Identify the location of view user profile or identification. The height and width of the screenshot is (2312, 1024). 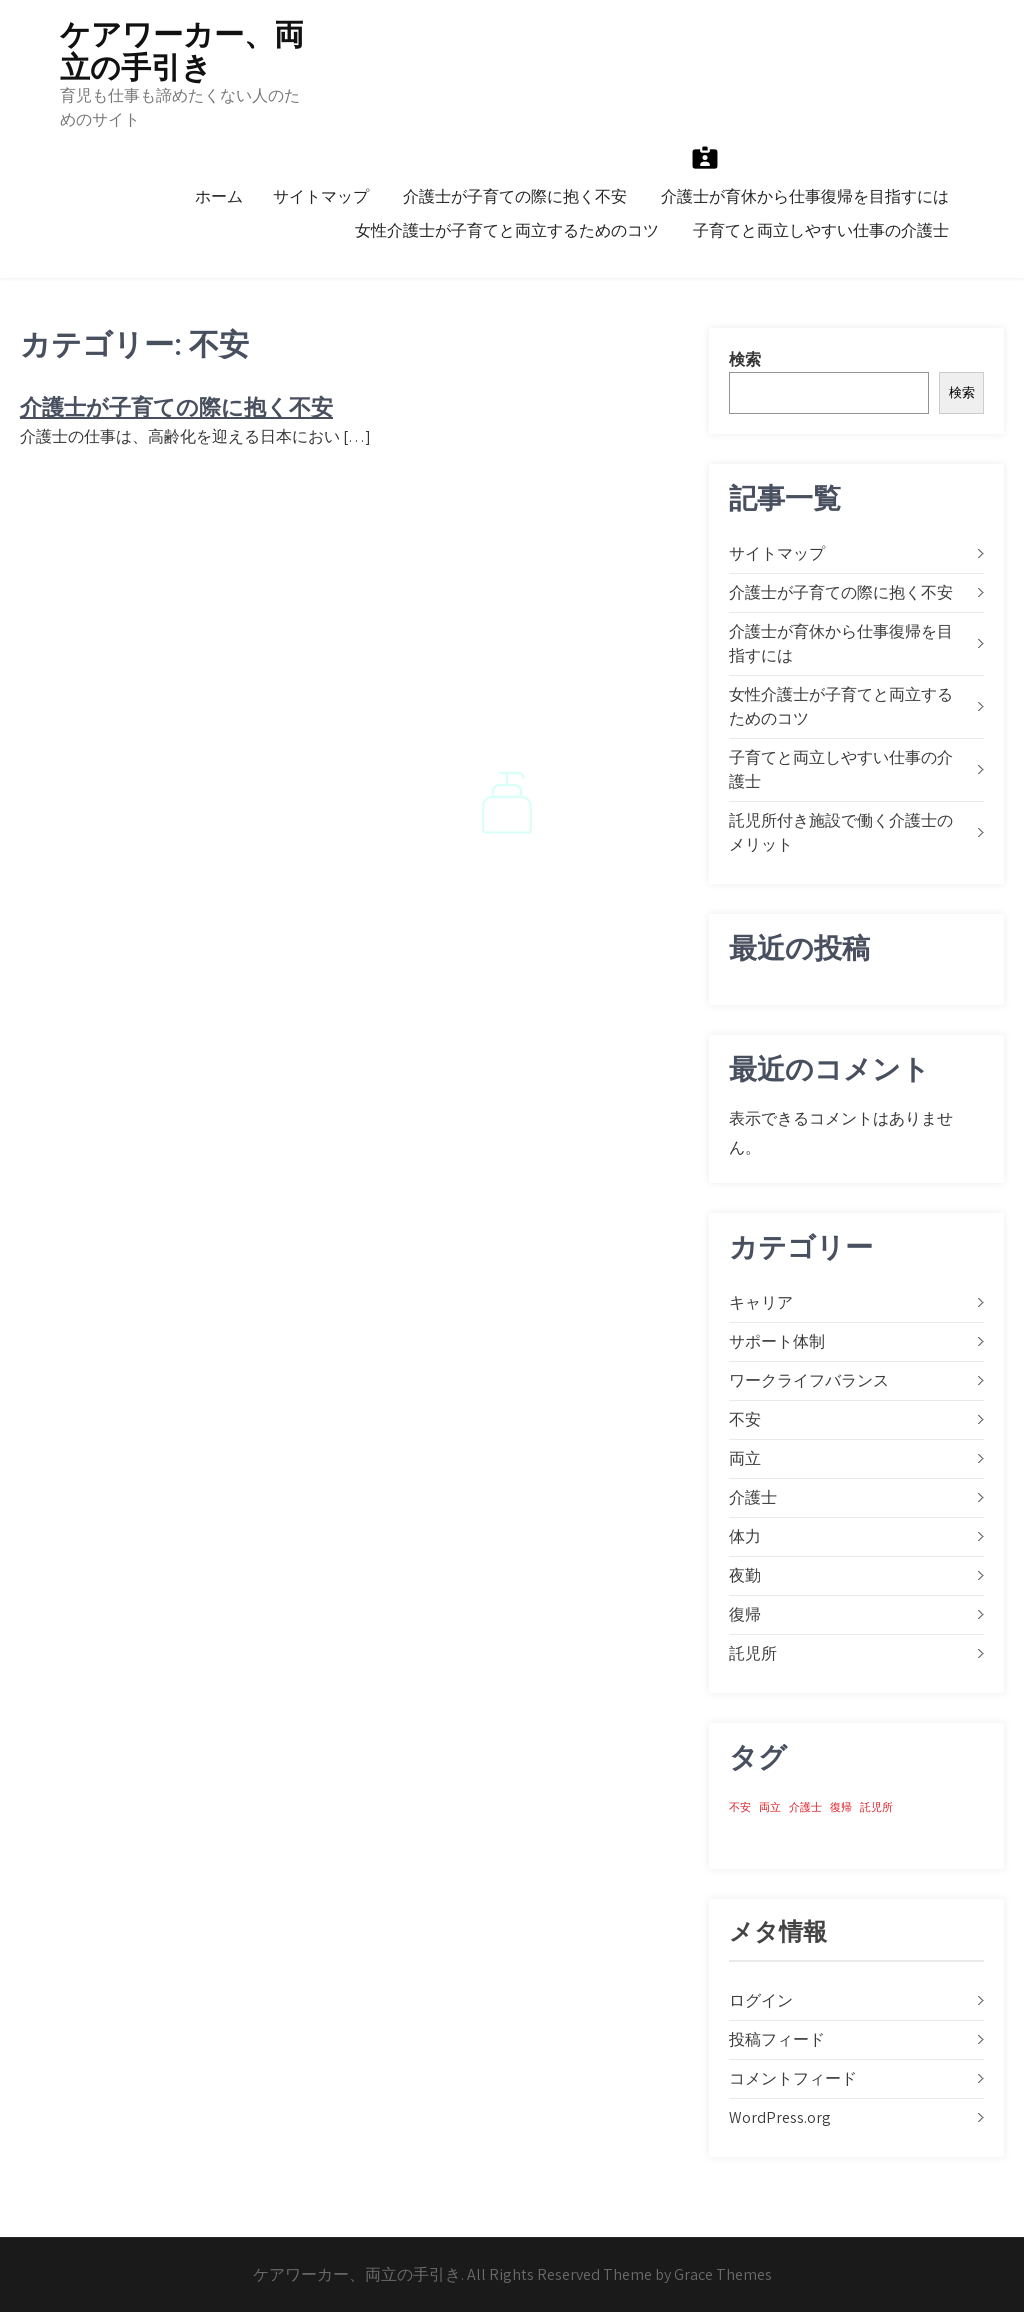
(705, 159).